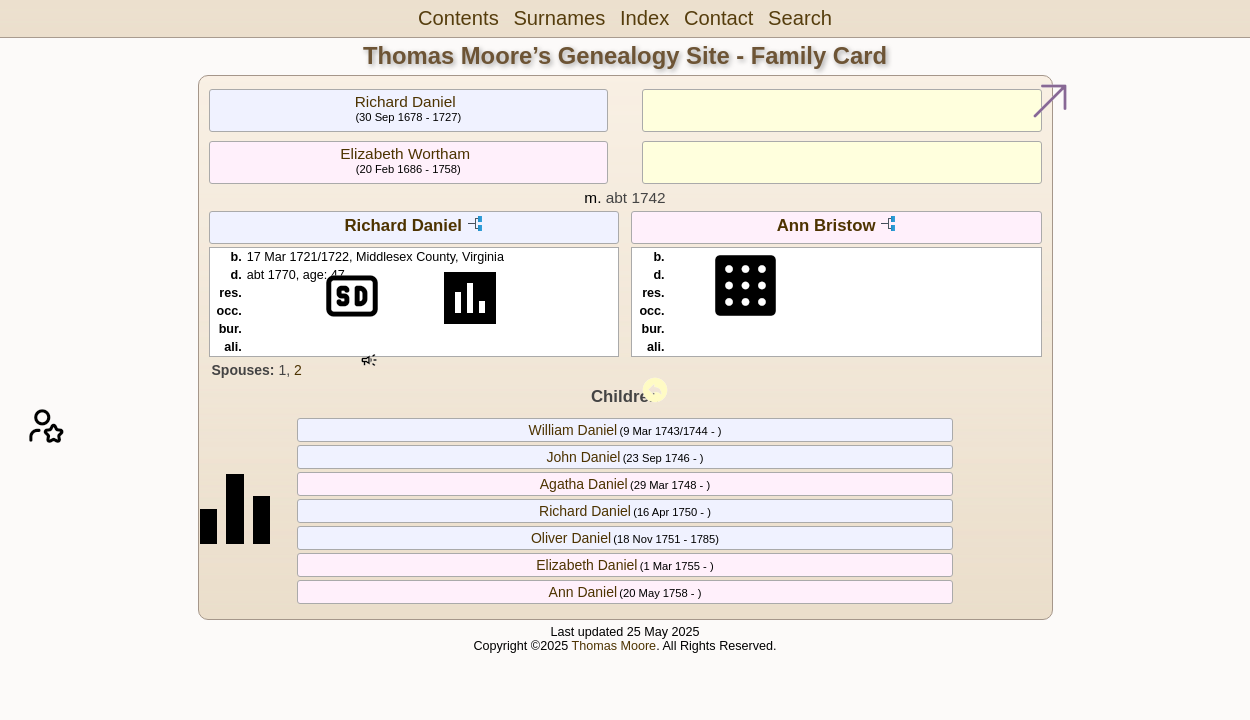 Image resolution: width=1250 pixels, height=720 pixels. I want to click on view favorite or starred user, so click(45, 425).